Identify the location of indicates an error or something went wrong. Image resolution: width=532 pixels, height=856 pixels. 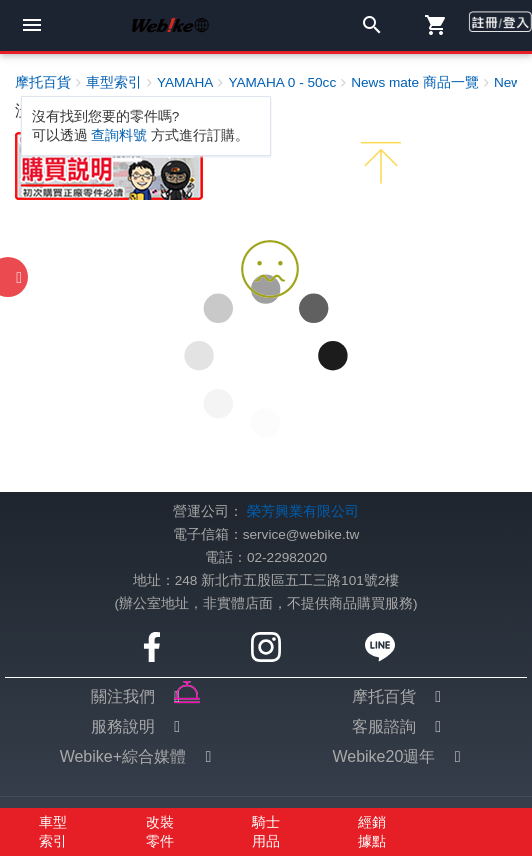
(270, 269).